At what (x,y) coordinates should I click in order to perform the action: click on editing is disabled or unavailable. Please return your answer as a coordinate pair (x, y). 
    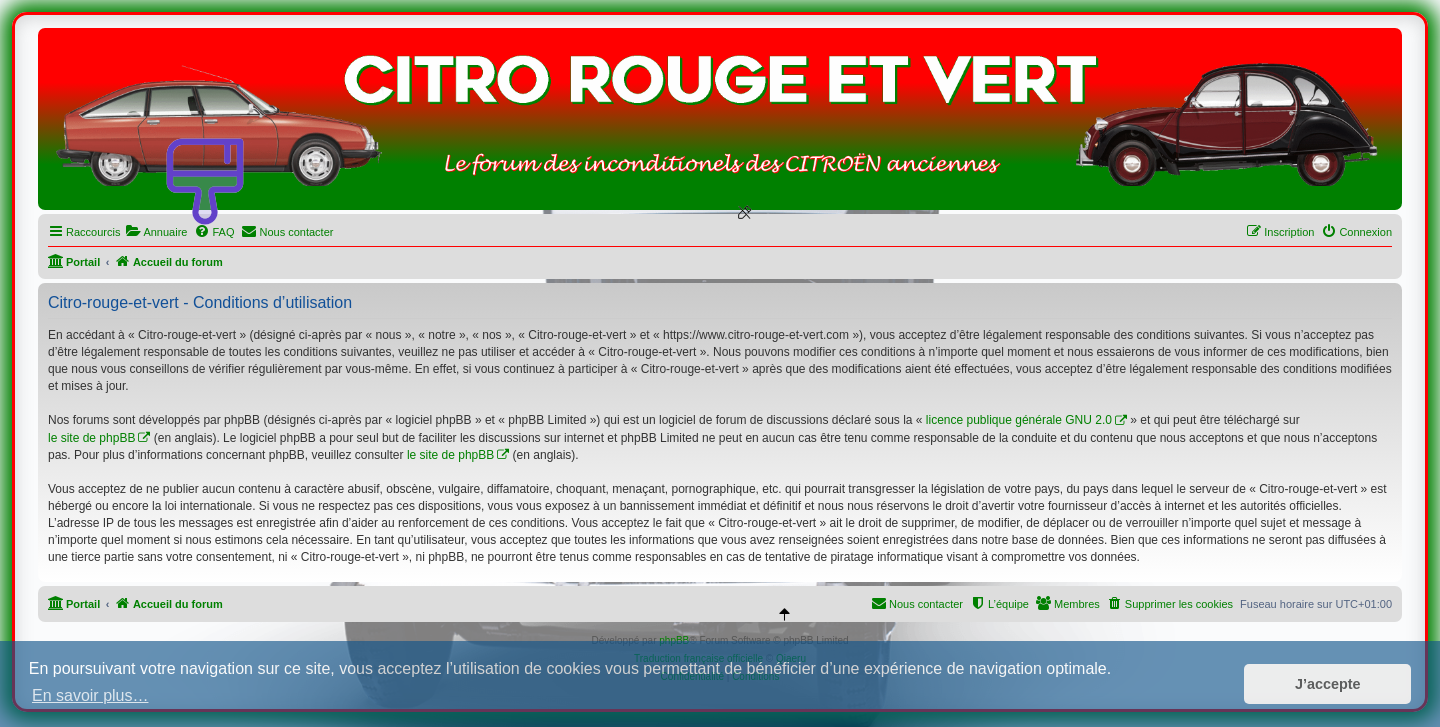
    Looking at the image, I should click on (744, 212).